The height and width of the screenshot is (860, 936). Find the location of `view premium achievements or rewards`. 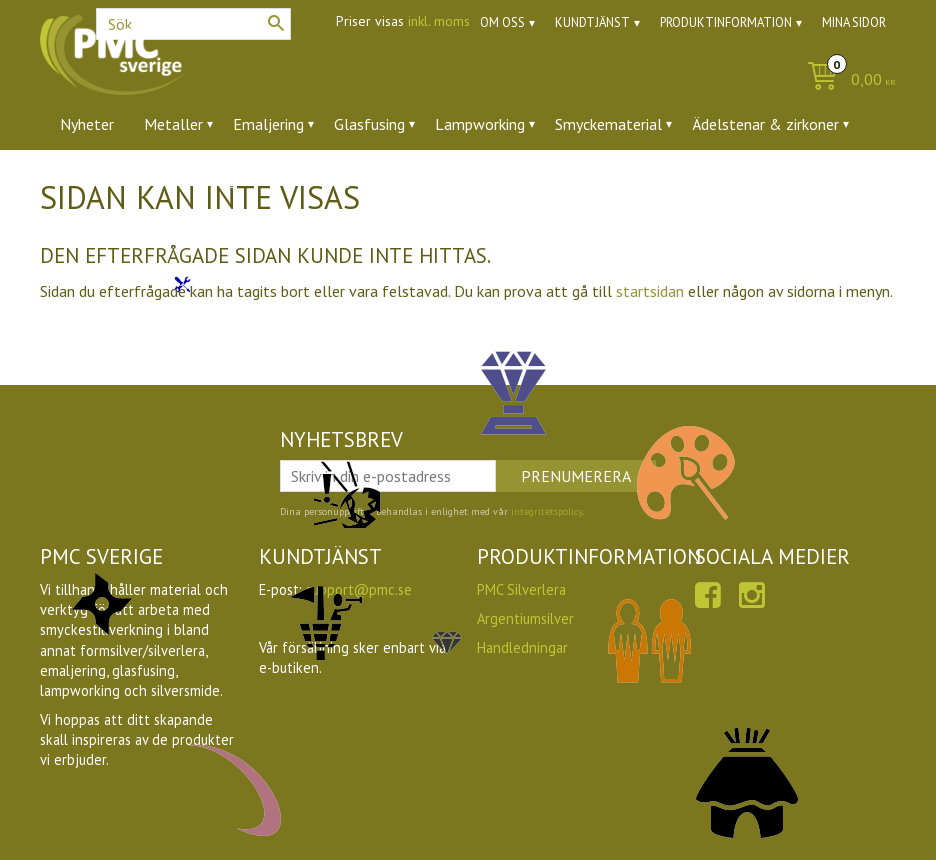

view premium achievements or rewards is located at coordinates (513, 391).